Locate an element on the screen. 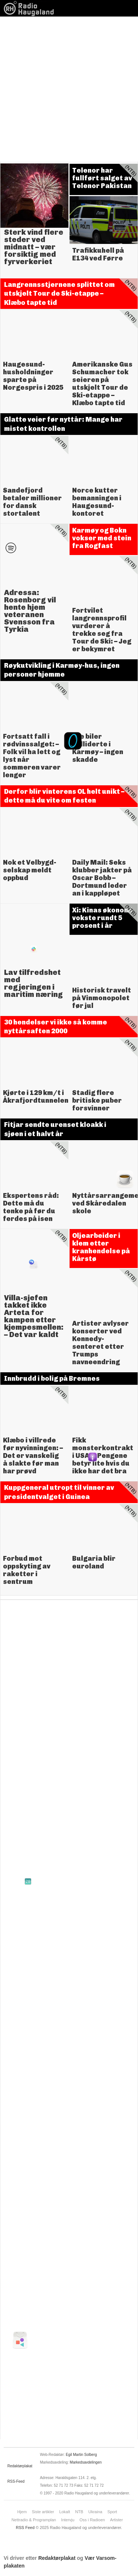 The height and width of the screenshot is (2576, 138). open the calendar app is located at coordinates (28, 1881).